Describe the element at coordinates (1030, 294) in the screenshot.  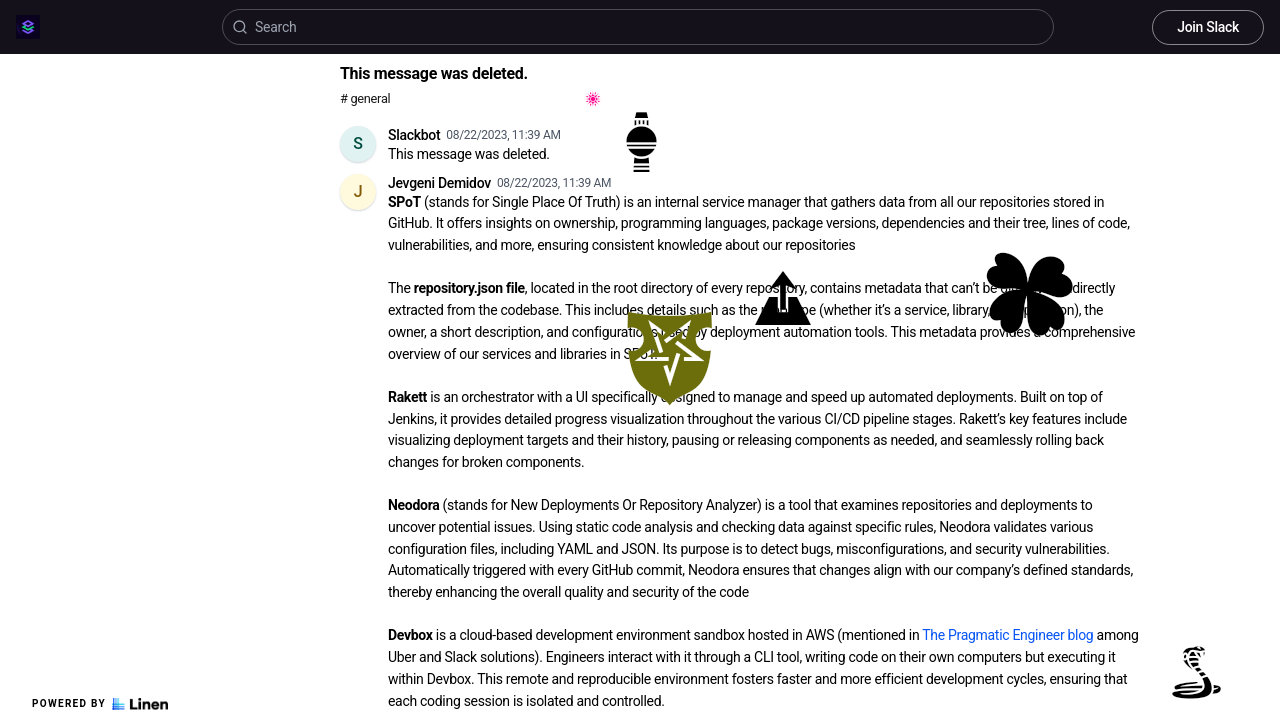
I see `indicates luck or bonus reward in a game` at that location.